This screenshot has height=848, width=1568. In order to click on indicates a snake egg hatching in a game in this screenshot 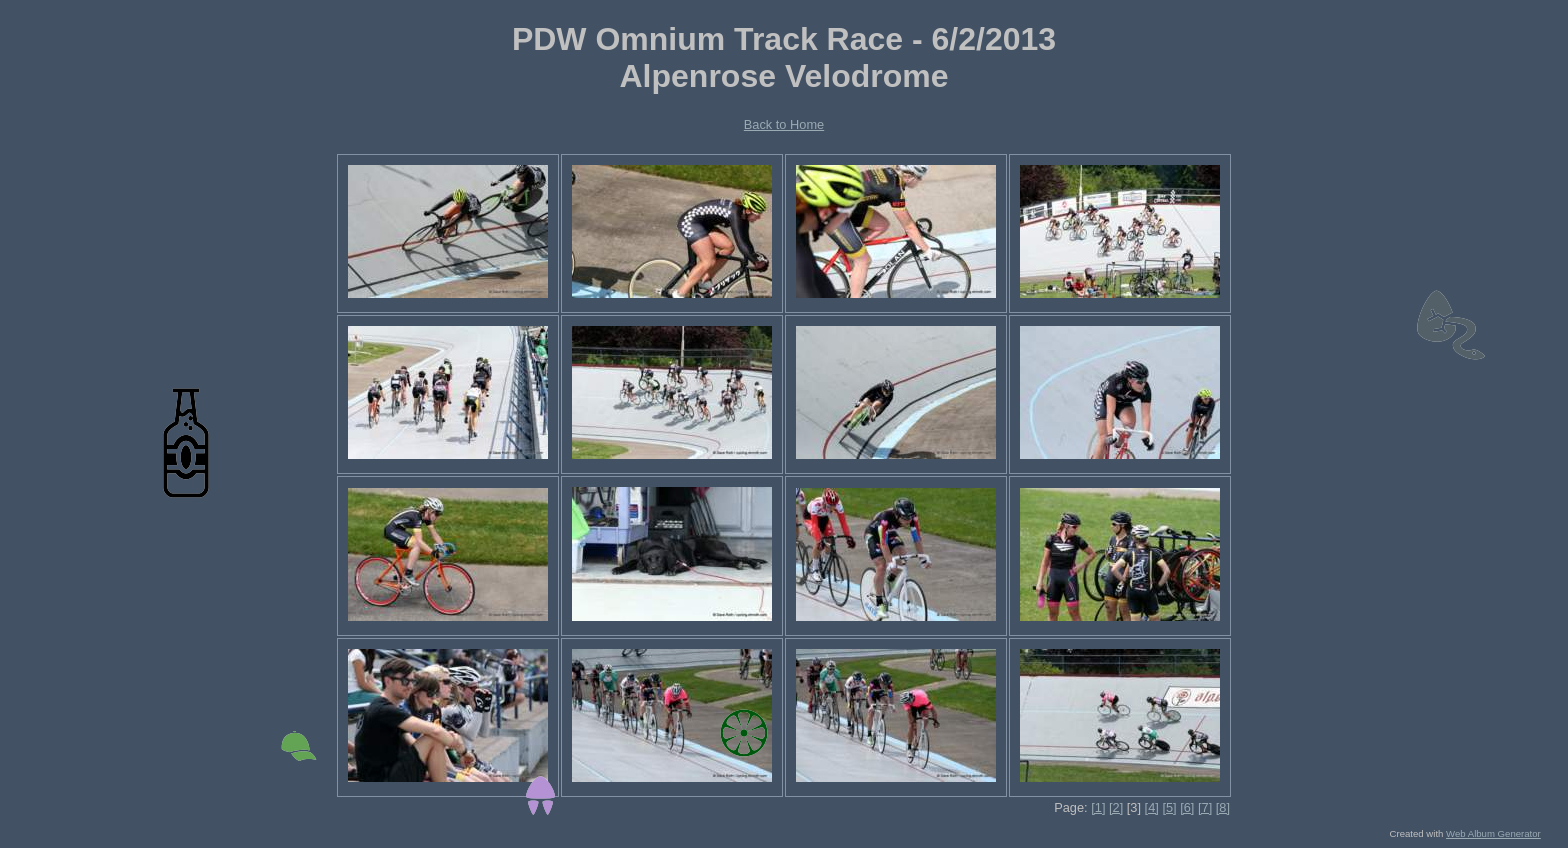, I will do `click(1451, 325)`.